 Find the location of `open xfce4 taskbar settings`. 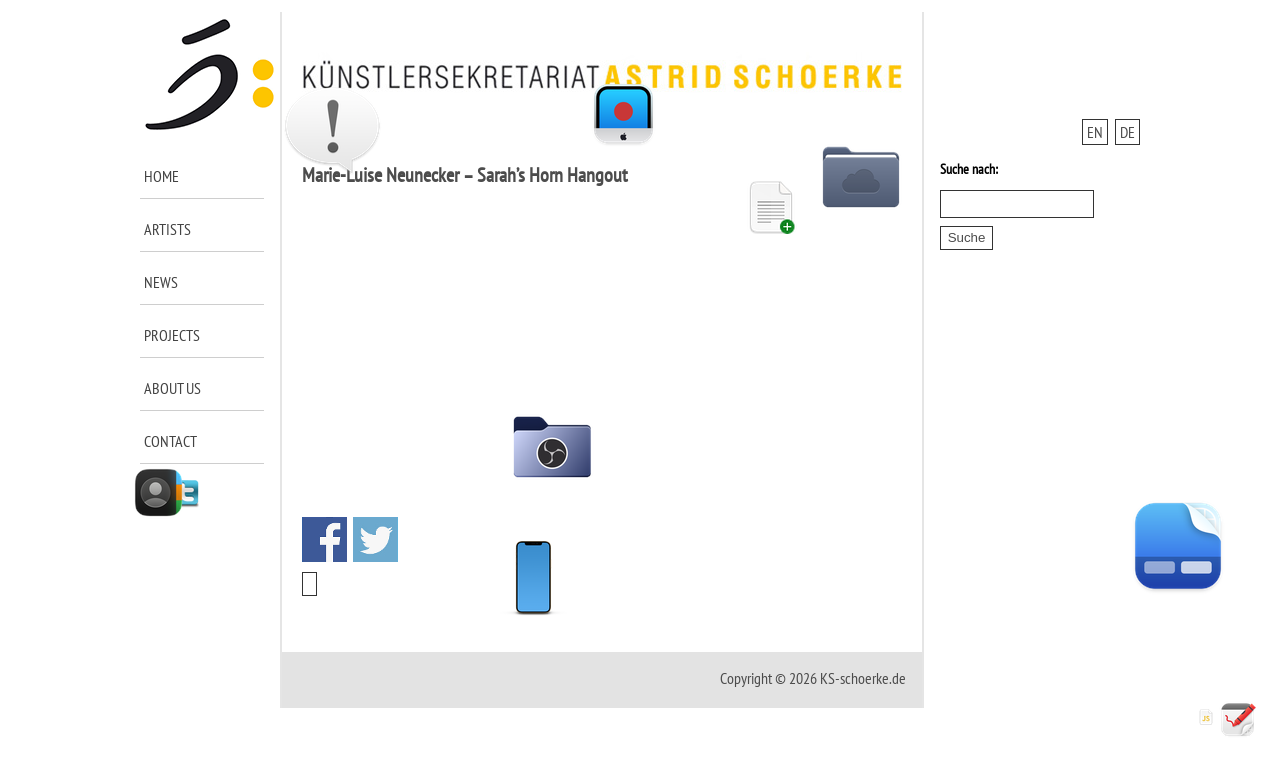

open xfce4 taskbar settings is located at coordinates (1178, 546).